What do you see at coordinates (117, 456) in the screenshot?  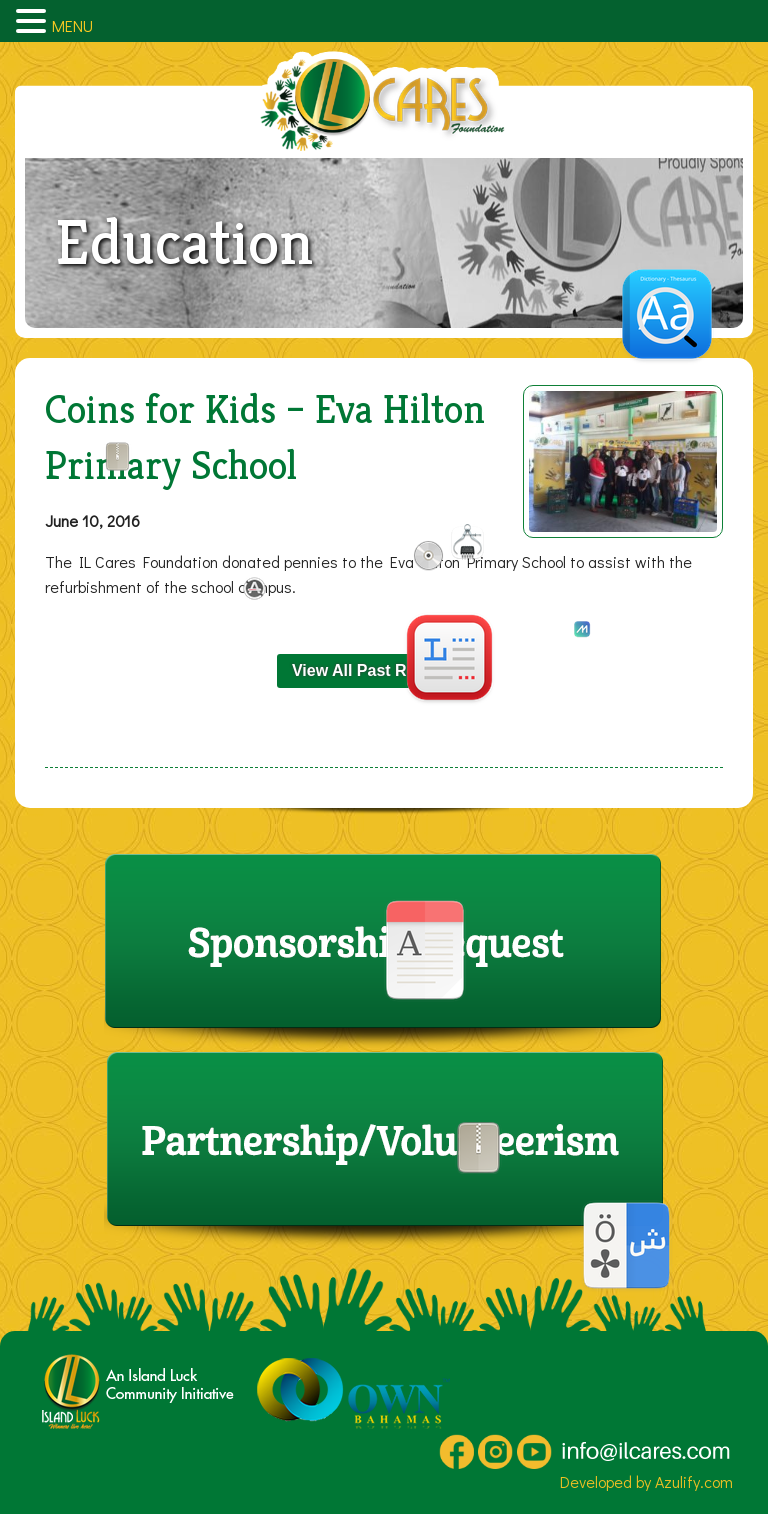 I see `open archive manager application` at bounding box center [117, 456].